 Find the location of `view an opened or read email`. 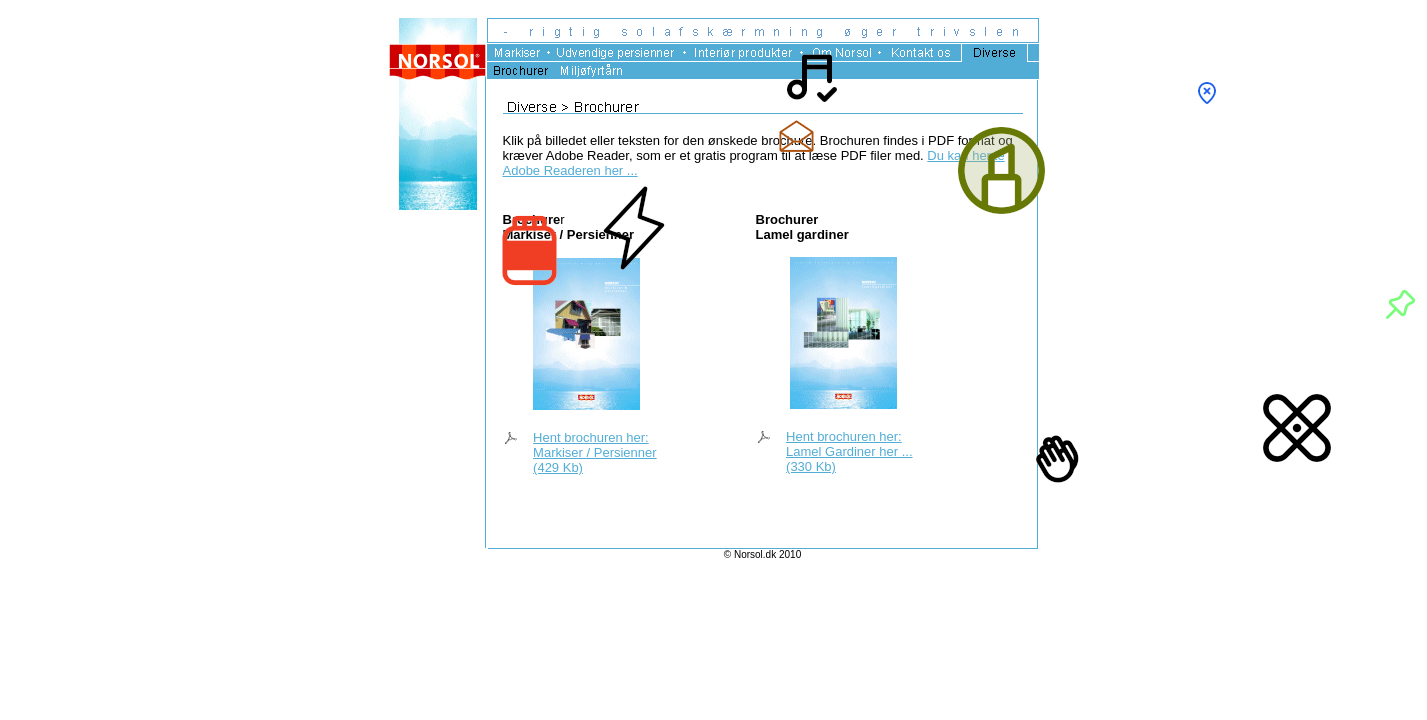

view an opened or read email is located at coordinates (796, 137).